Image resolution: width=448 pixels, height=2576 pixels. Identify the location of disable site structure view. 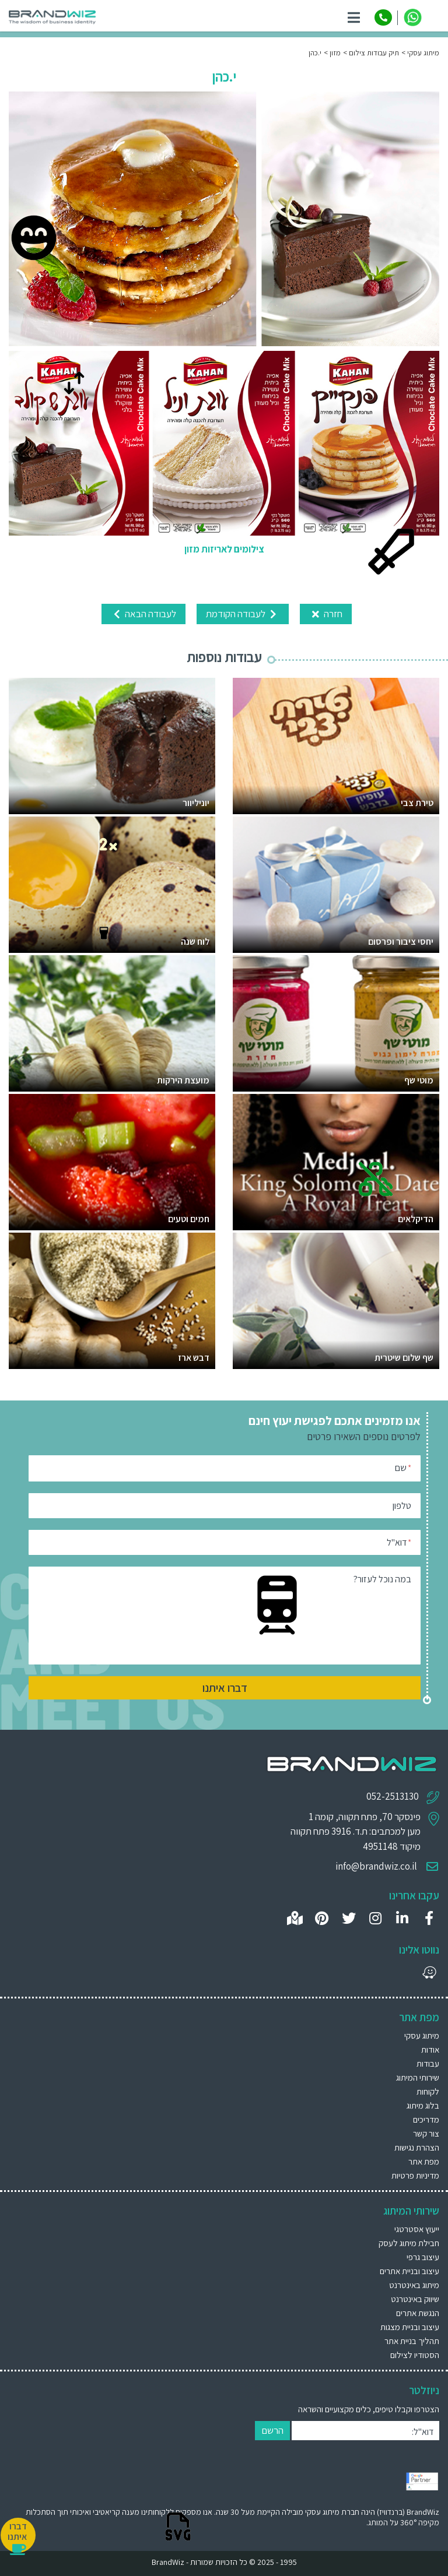
(376, 1179).